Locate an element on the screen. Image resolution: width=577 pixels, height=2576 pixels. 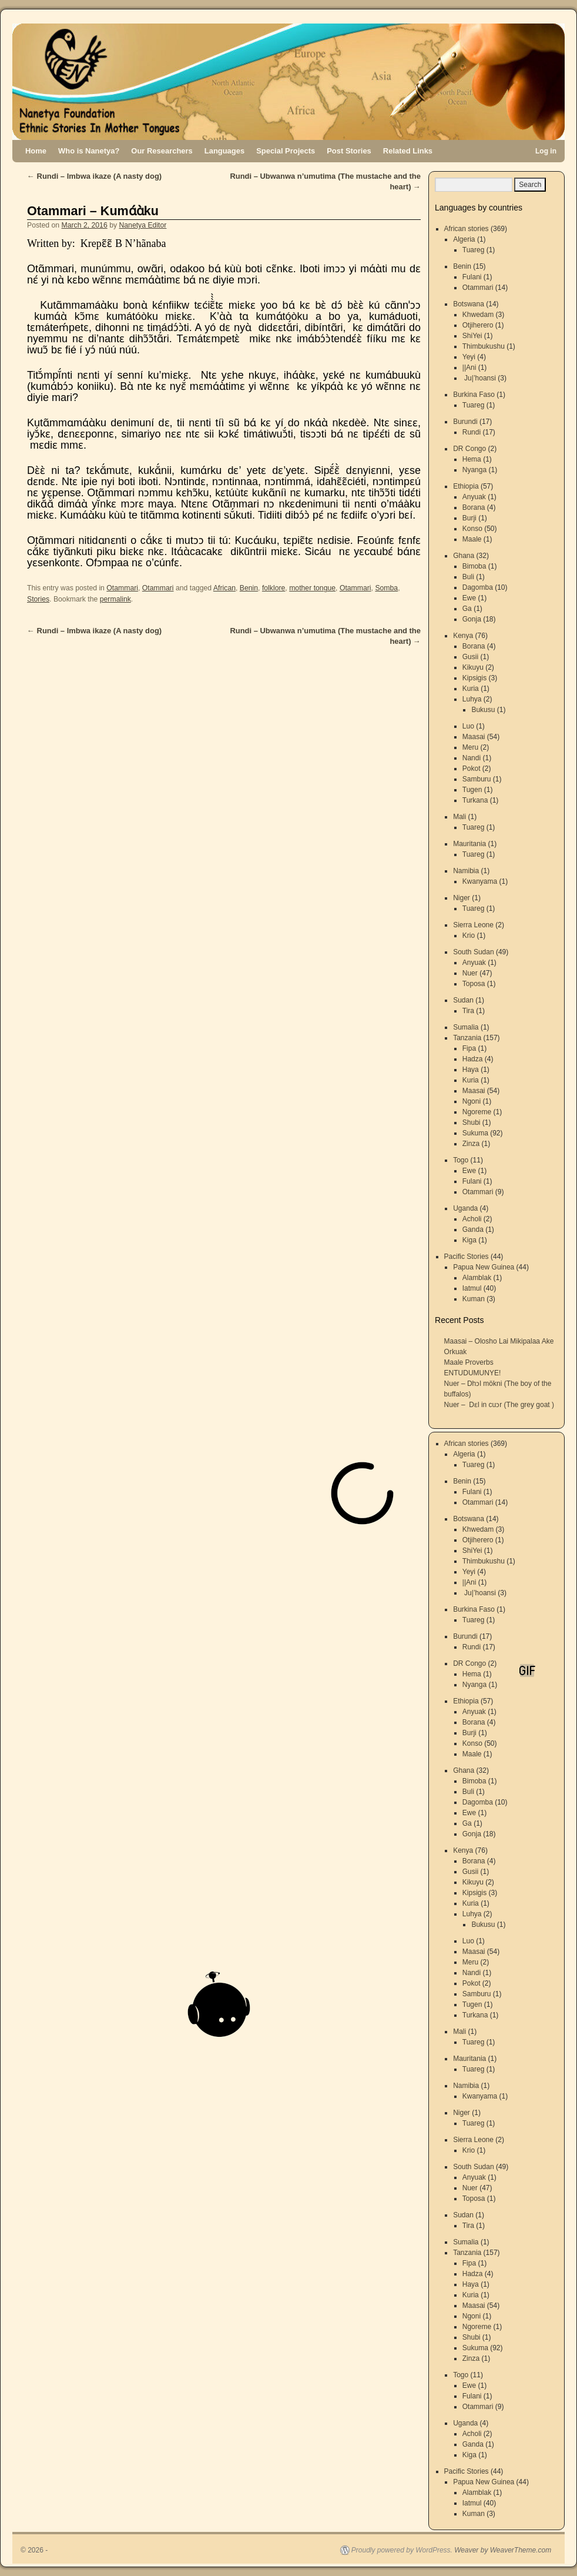
ionitron mascot logo for ionic framework is located at coordinates (219, 2004).